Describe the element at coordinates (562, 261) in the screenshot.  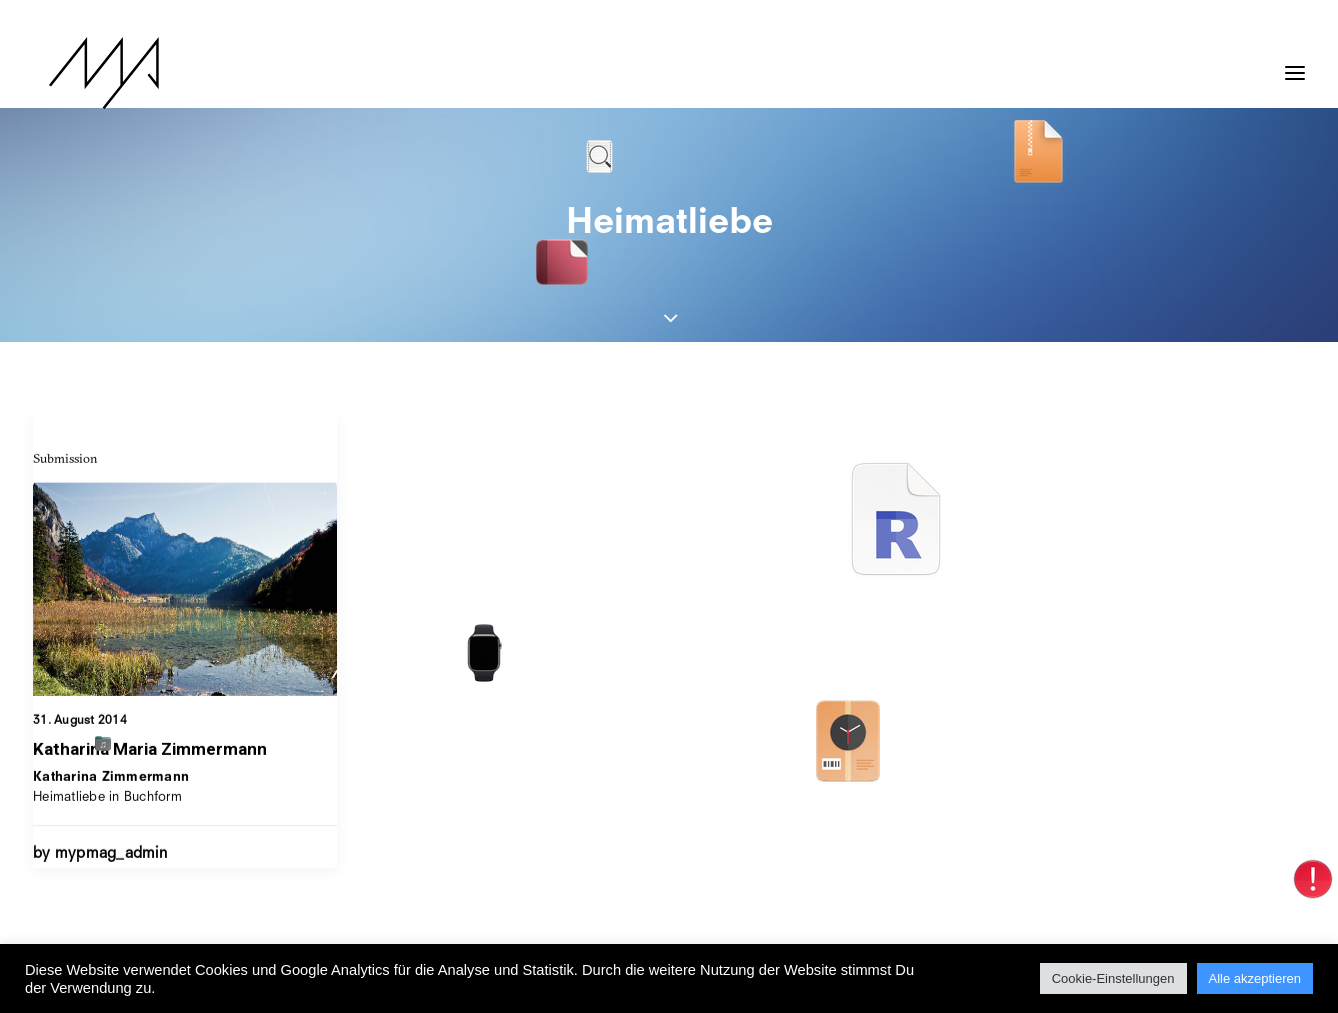
I see `change desktop wallpaper settings` at that location.